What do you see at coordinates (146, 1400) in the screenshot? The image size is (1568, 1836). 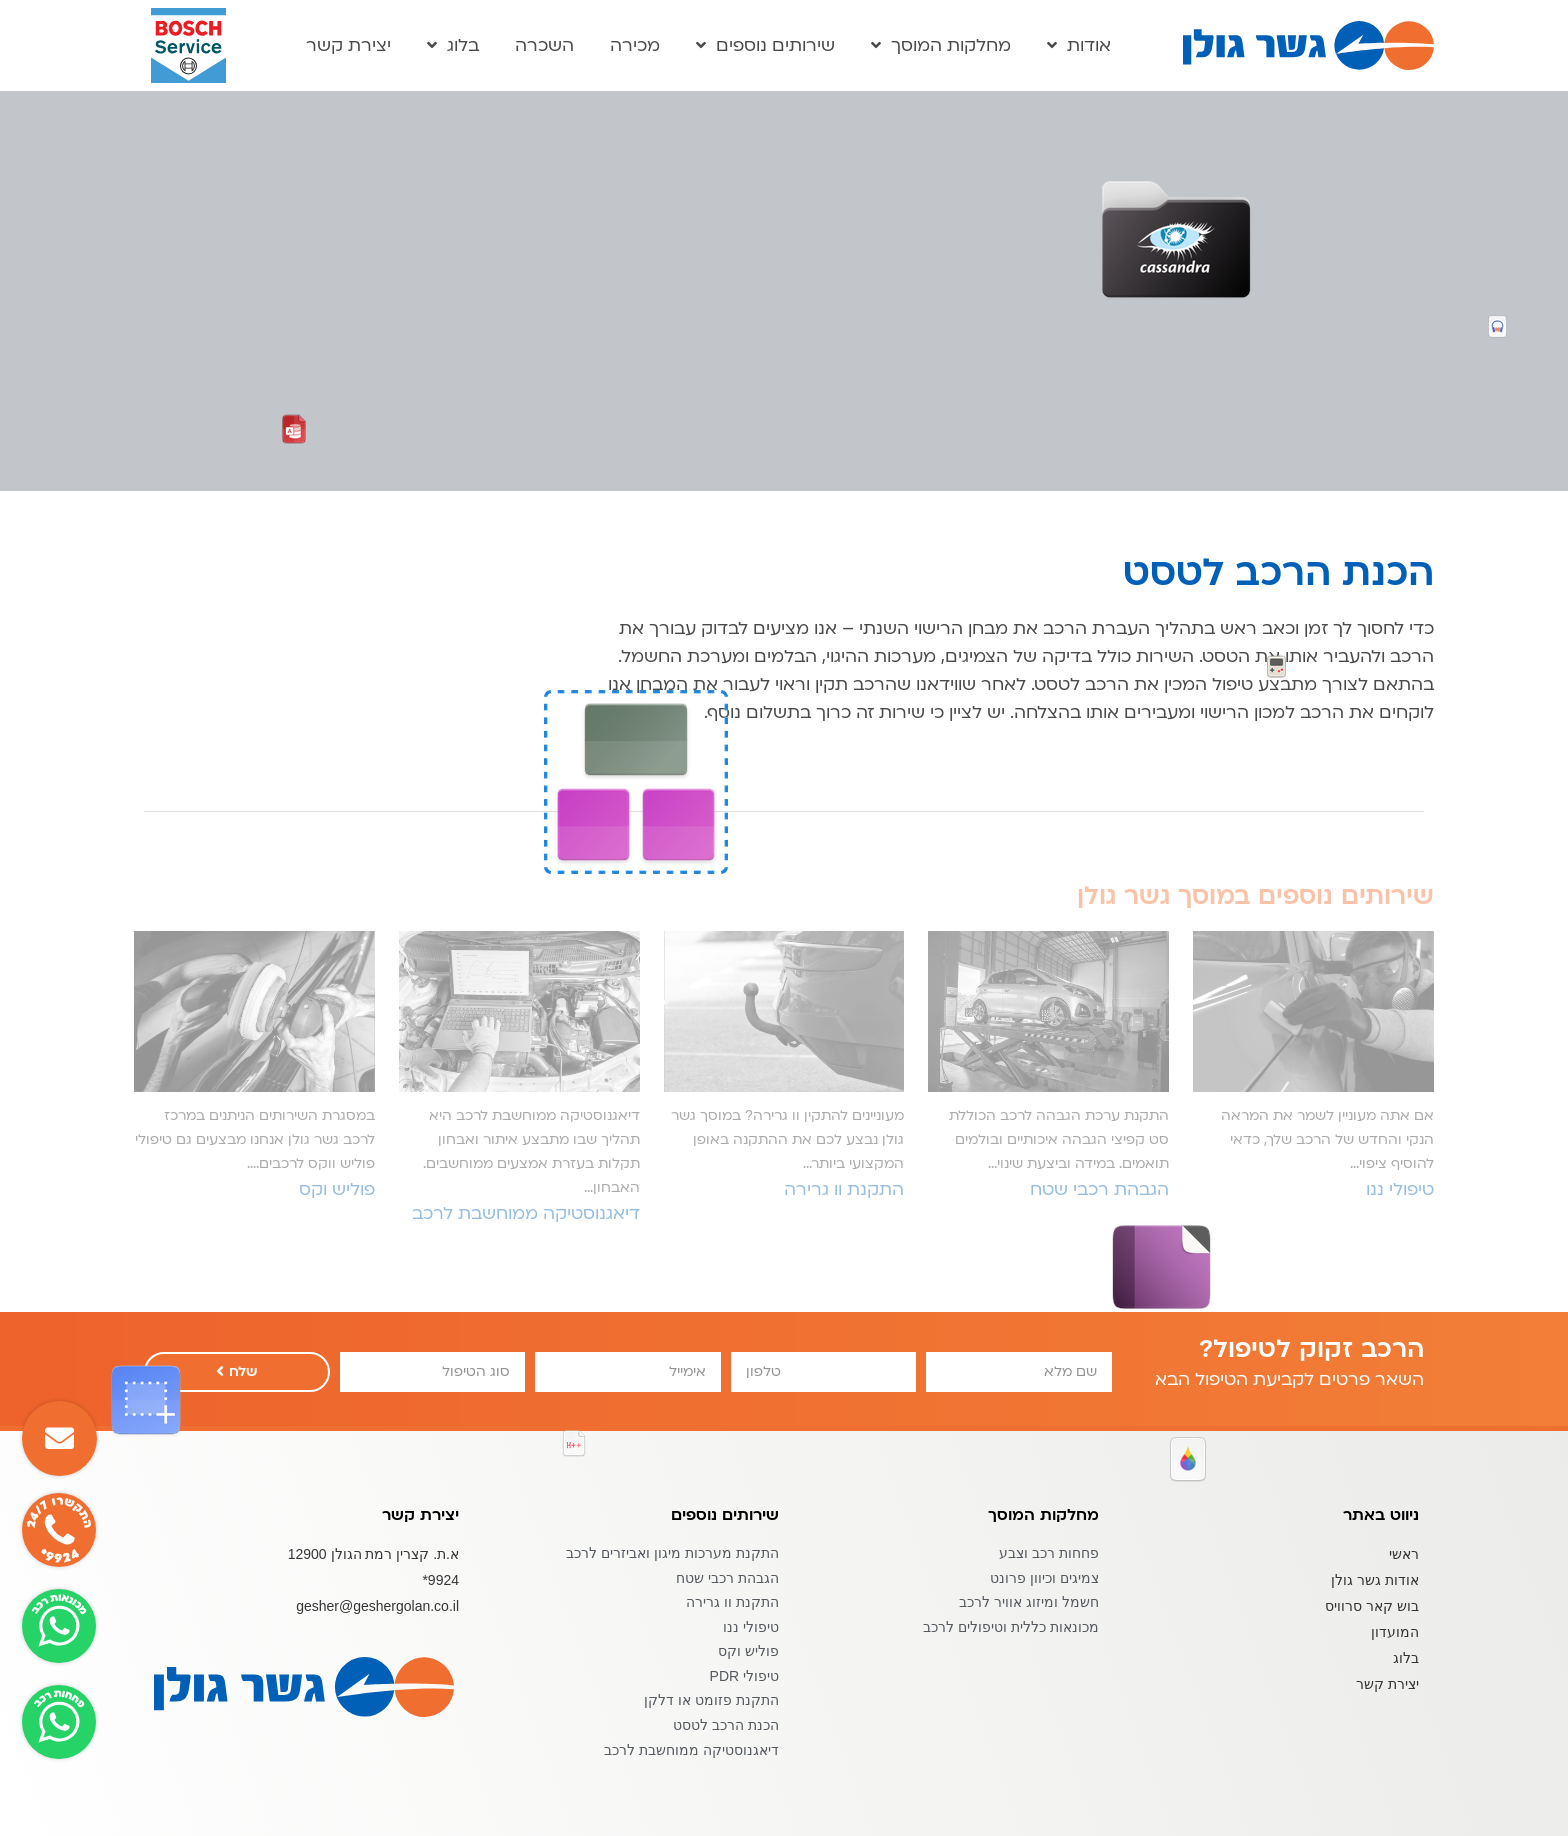 I see `open the screenshot tool` at bounding box center [146, 1400].